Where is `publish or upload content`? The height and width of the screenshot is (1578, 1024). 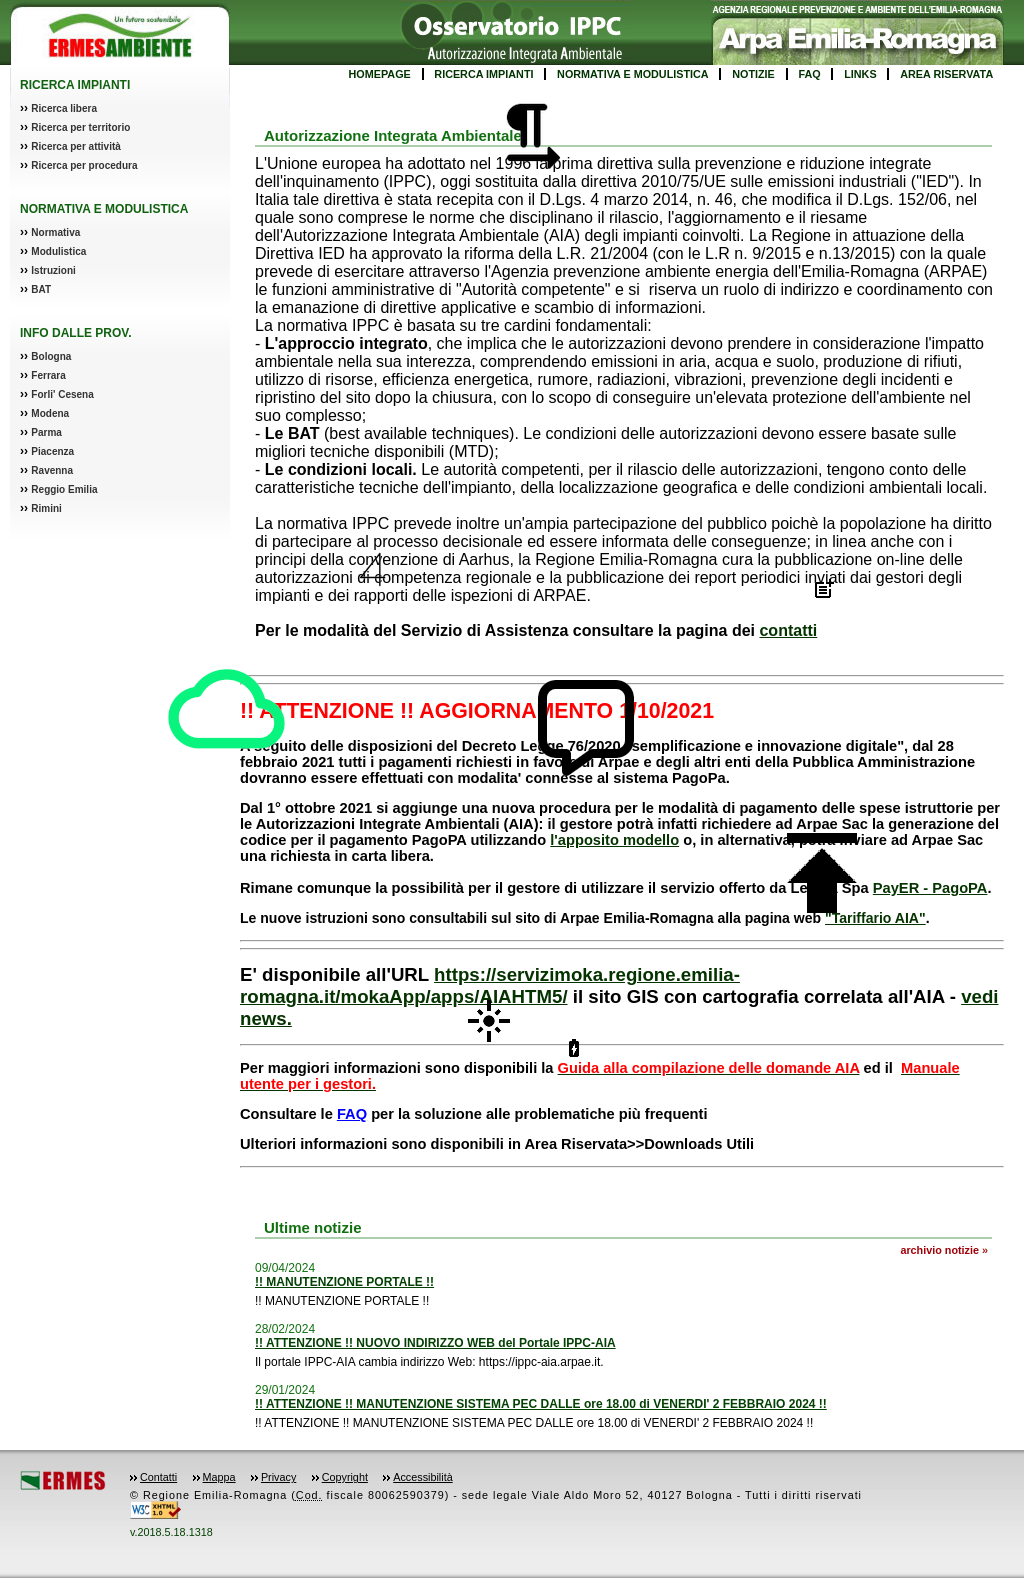
publish or upload content is located at coordinates (822, 873).